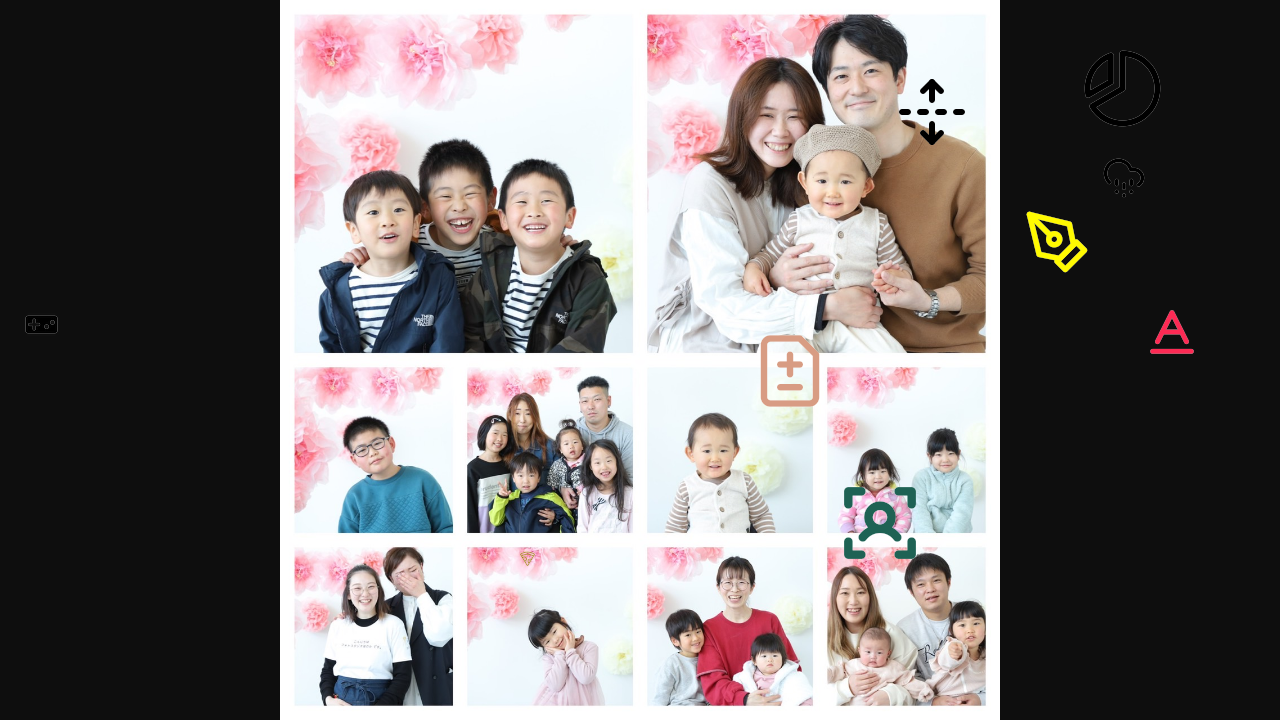  What do you see at coordinates (41, 324) in the screenshot?
I see `access games or gaming features` at bounding box center [41, 324].